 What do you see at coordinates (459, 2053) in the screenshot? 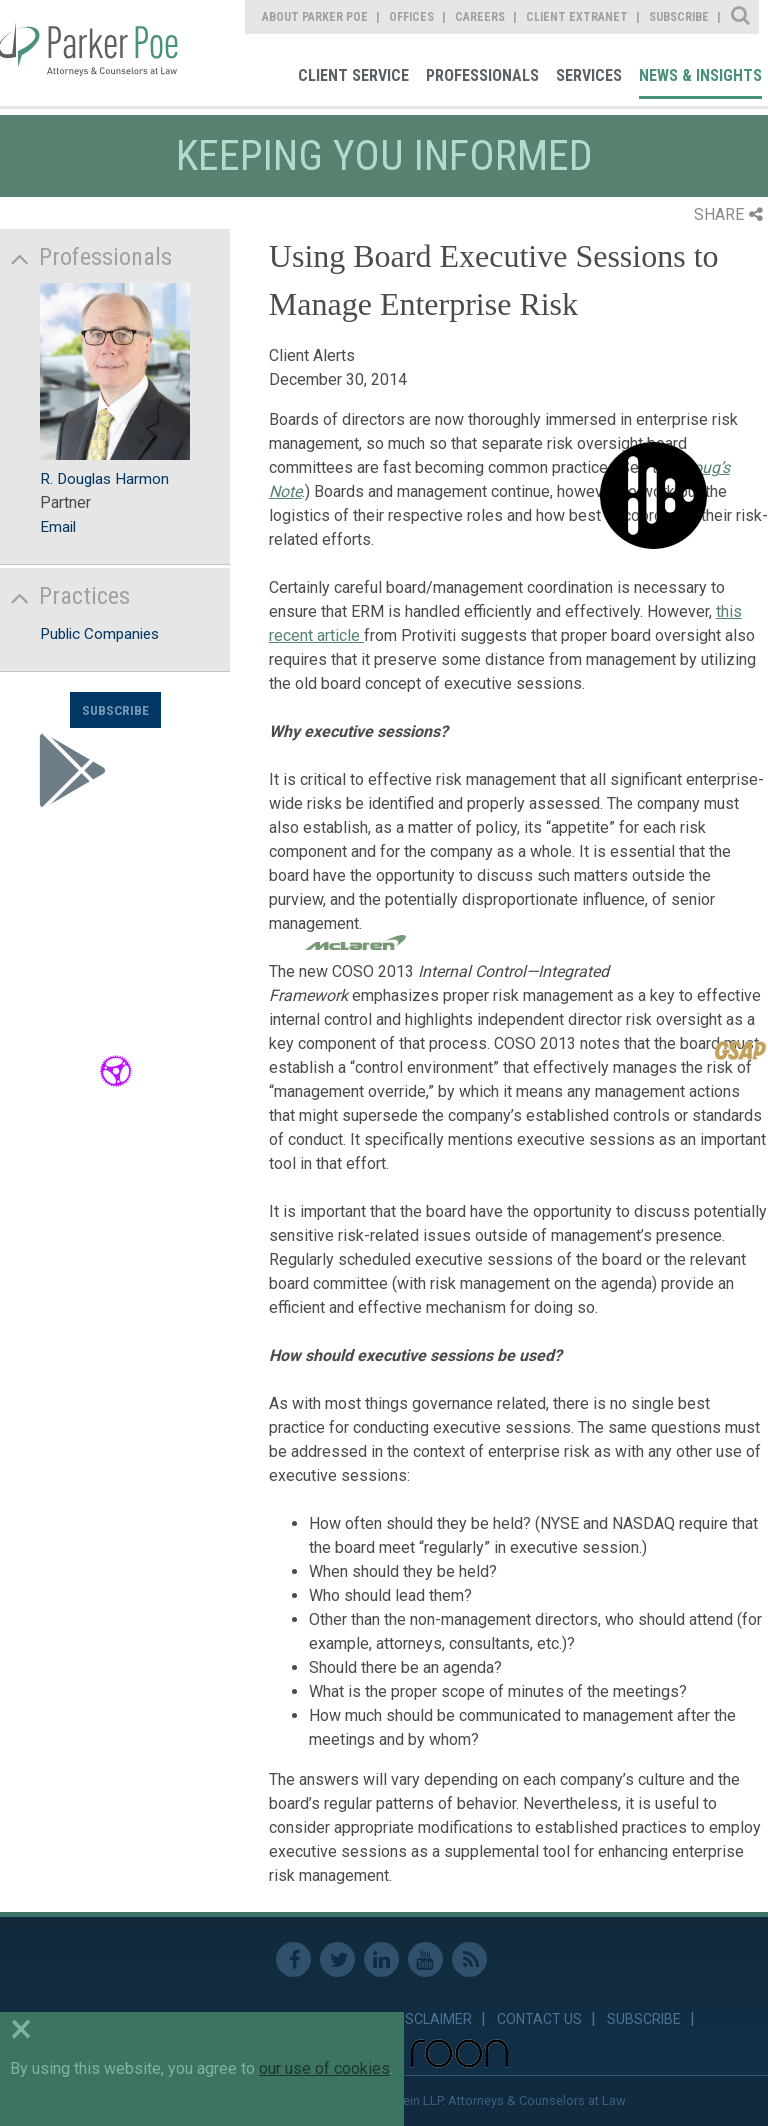
I see `open the roon music player app` at bounding box center [459, 2053].